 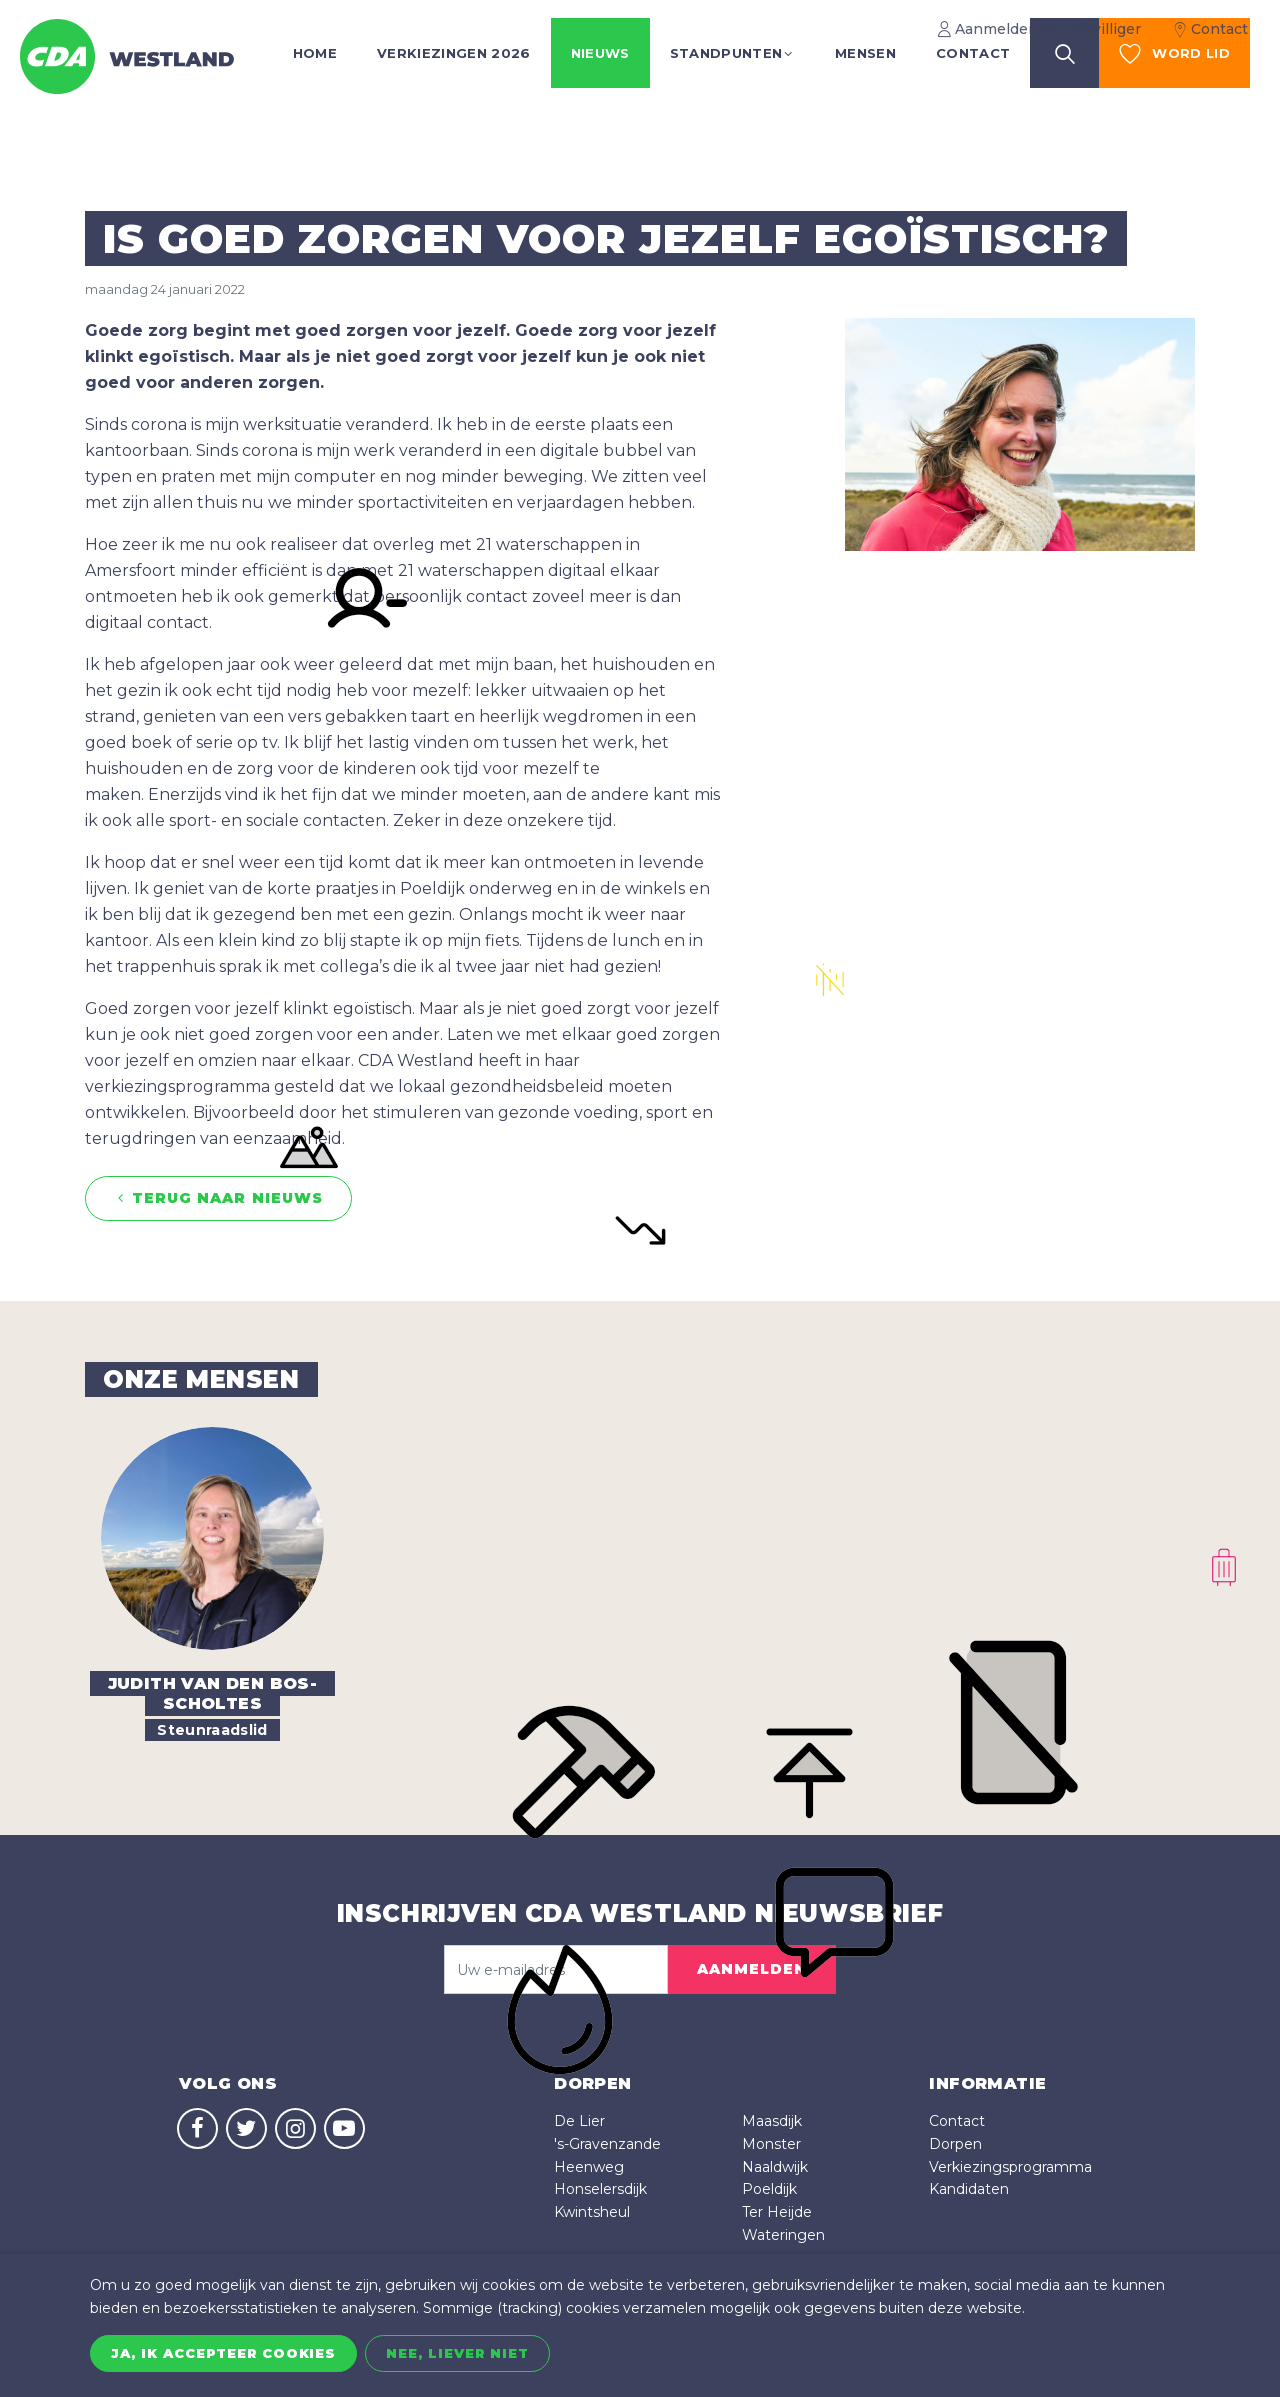 What do you see at coordinates (1013, 1722) in the screenshot?
I see `mobile device is unavailable or disabled` at bounding box center [1013, 1722].